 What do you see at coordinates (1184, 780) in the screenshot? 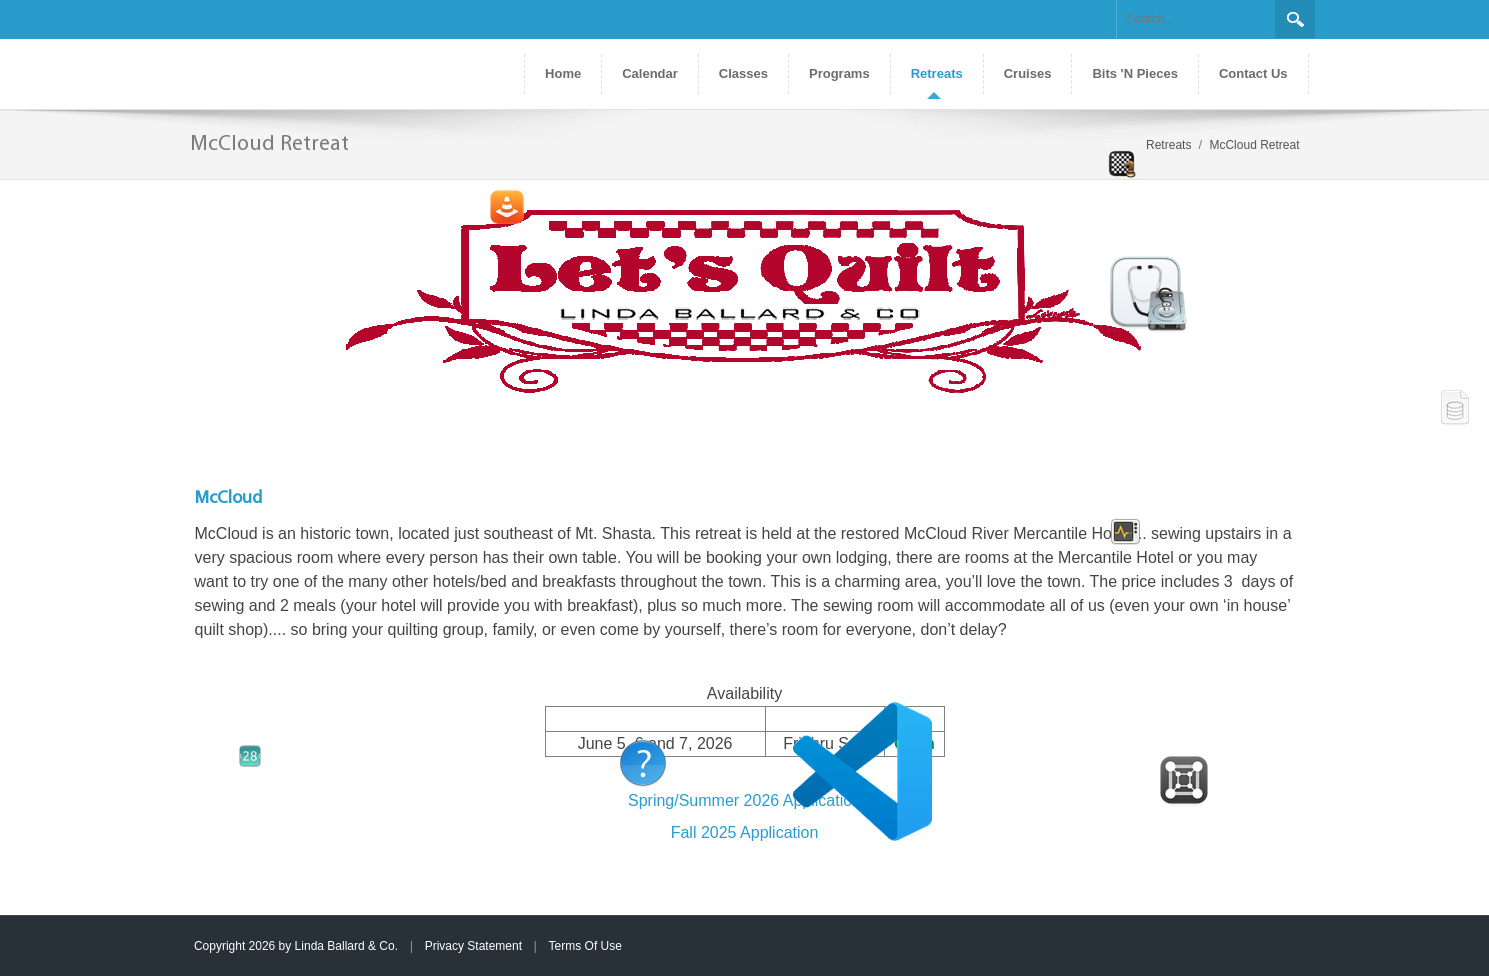
I see `open gnome boxes virtual machine manager` at bounding box center [1184, 780].